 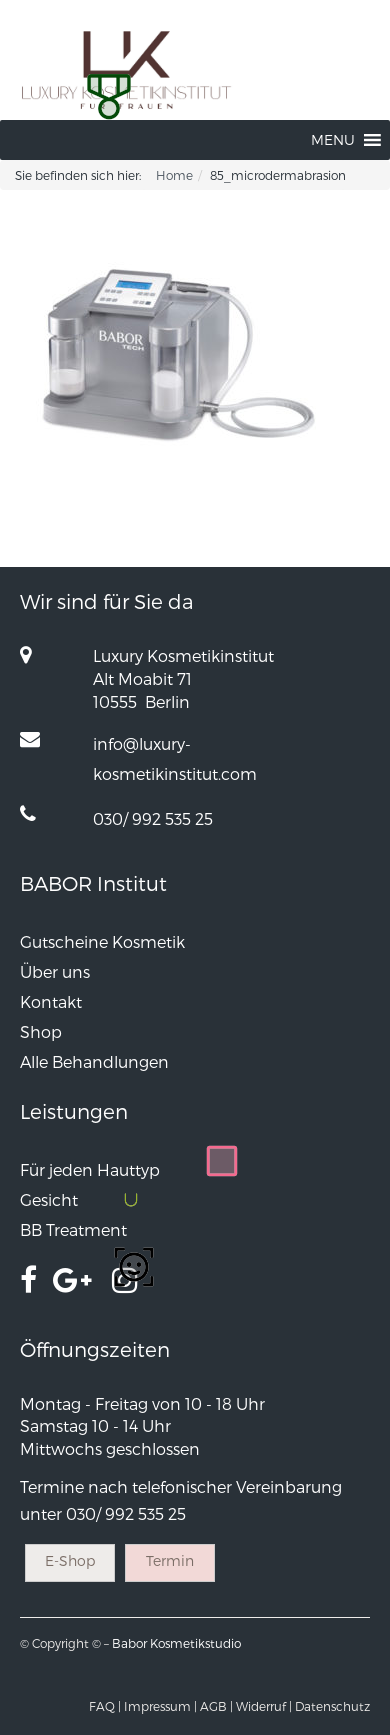 I want to click on stop media playback, so click(x=222, y=1161).